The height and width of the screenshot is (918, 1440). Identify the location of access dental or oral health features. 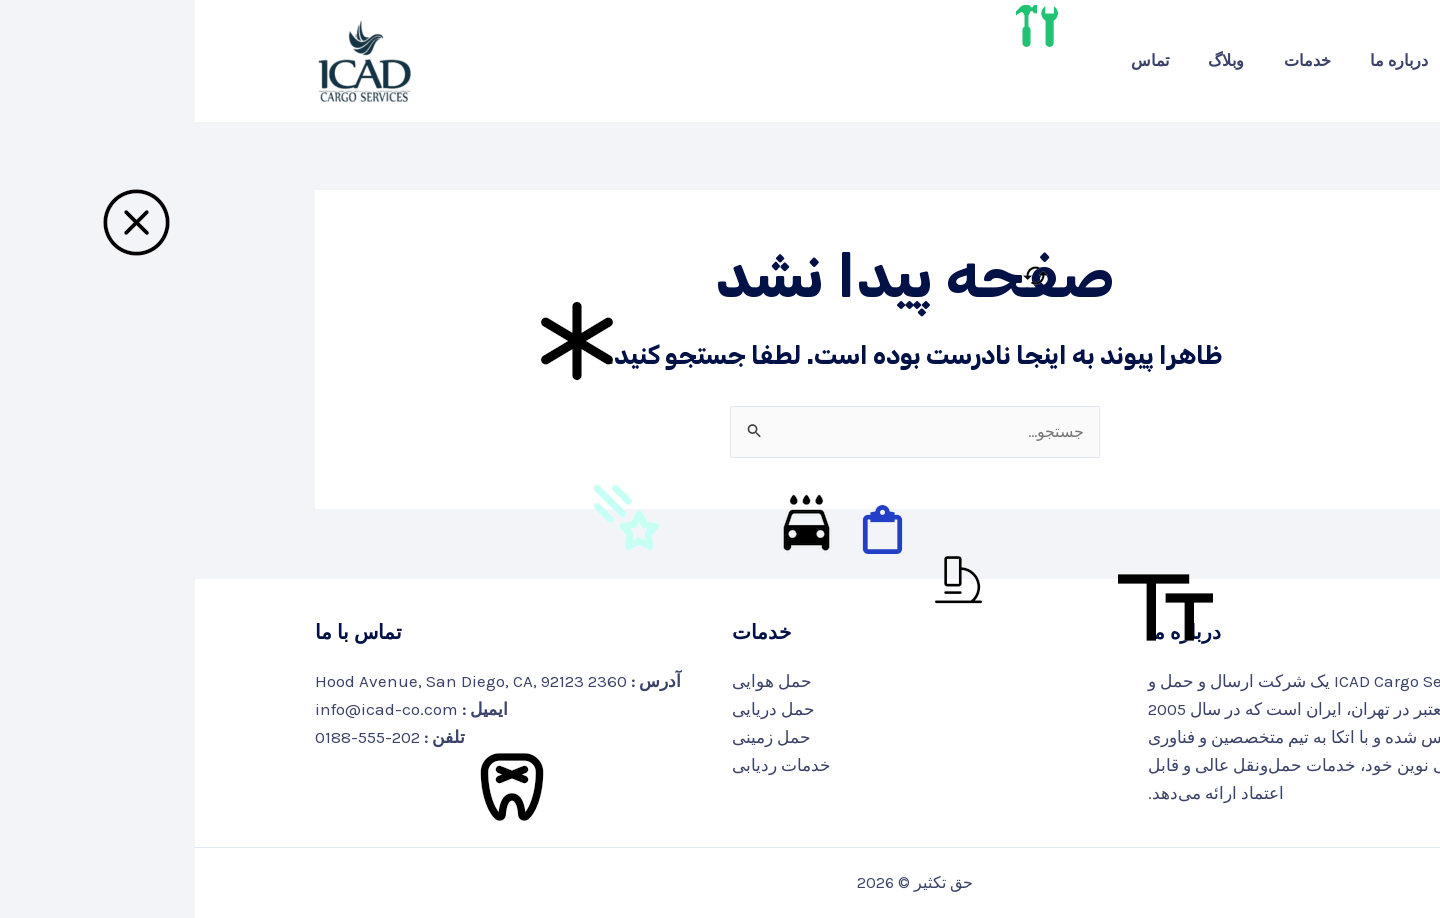
(512, 787).